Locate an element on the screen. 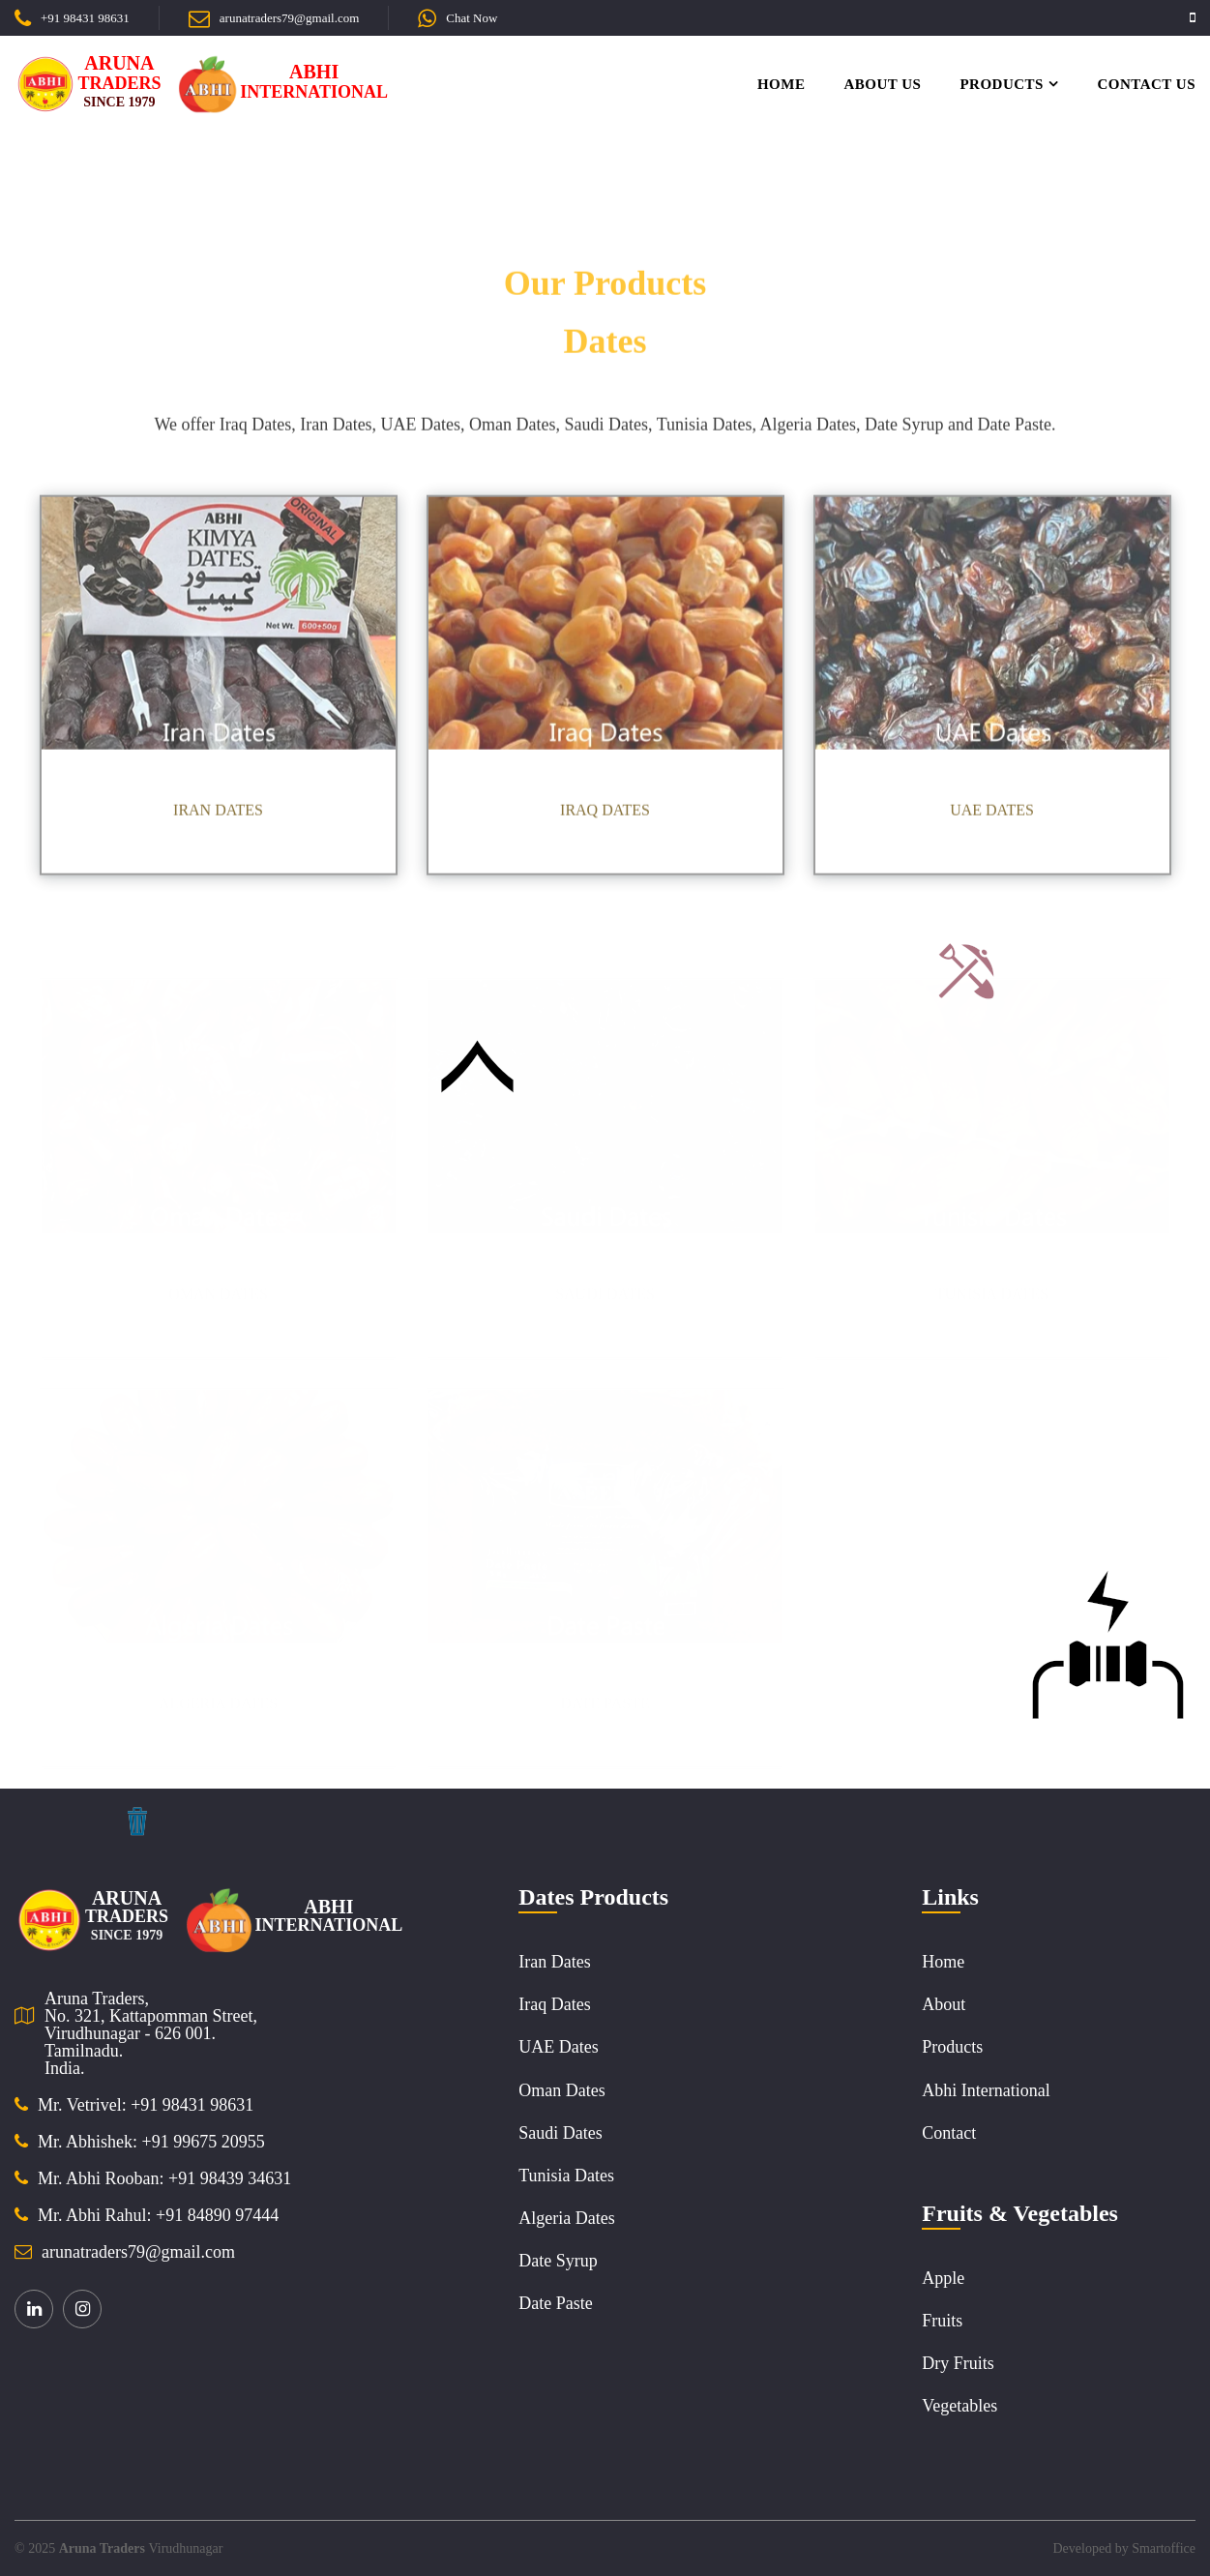  indicates electrical resistance or interrupted current flow is located at coordinates (1107, 1643).